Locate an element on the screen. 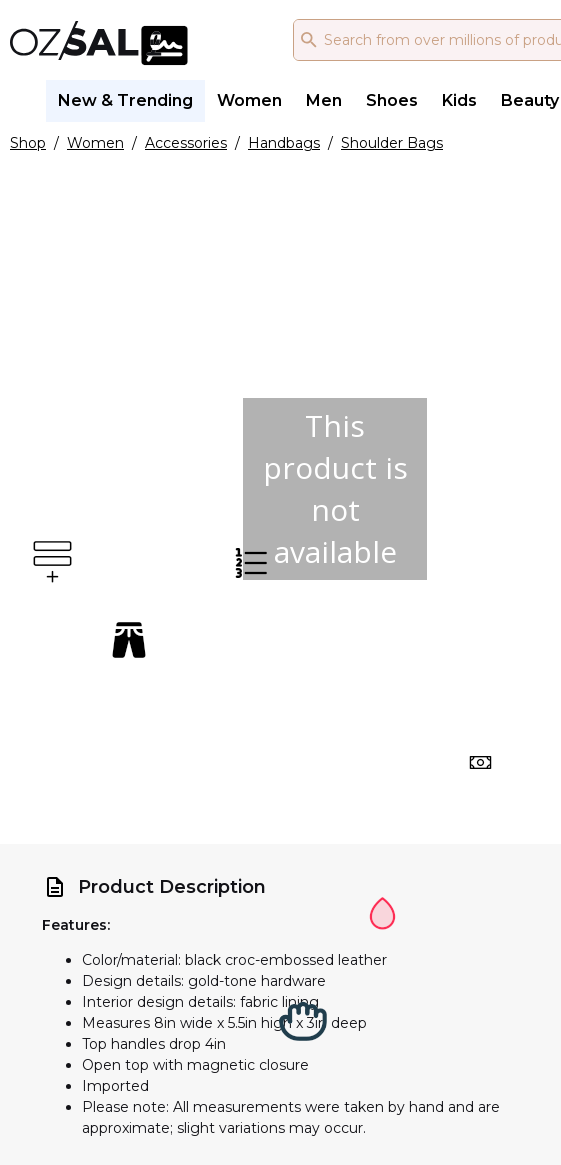  browse pants or bottoms in a clothing app is located at coordinates (129, 640).